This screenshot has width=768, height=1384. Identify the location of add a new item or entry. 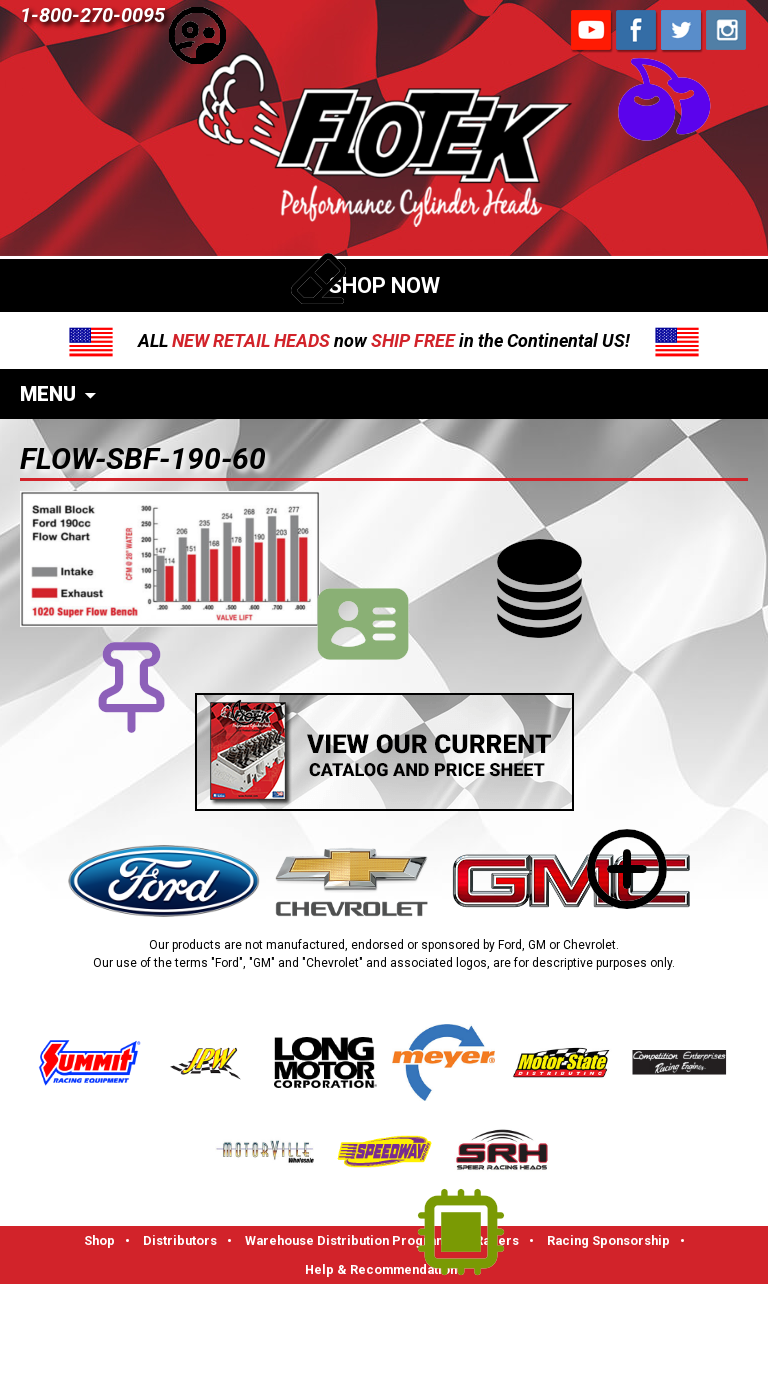
(627, 869).